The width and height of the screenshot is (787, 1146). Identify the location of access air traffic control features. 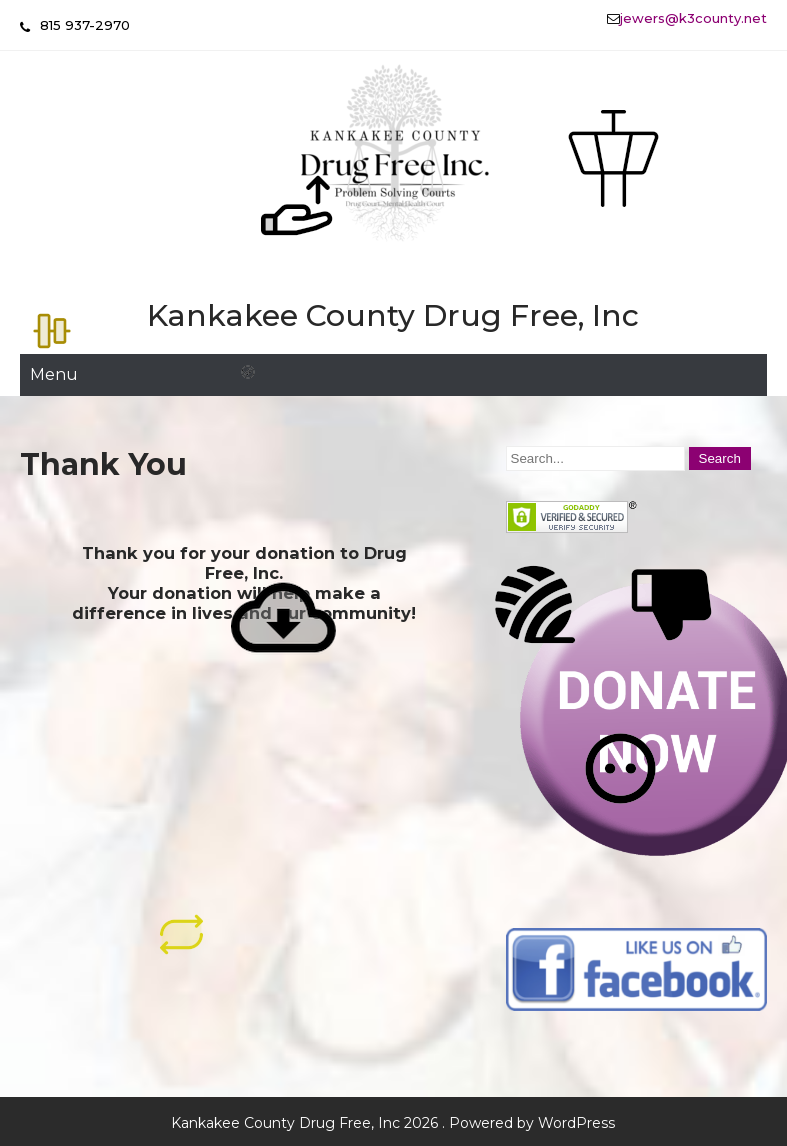
(613, 158).